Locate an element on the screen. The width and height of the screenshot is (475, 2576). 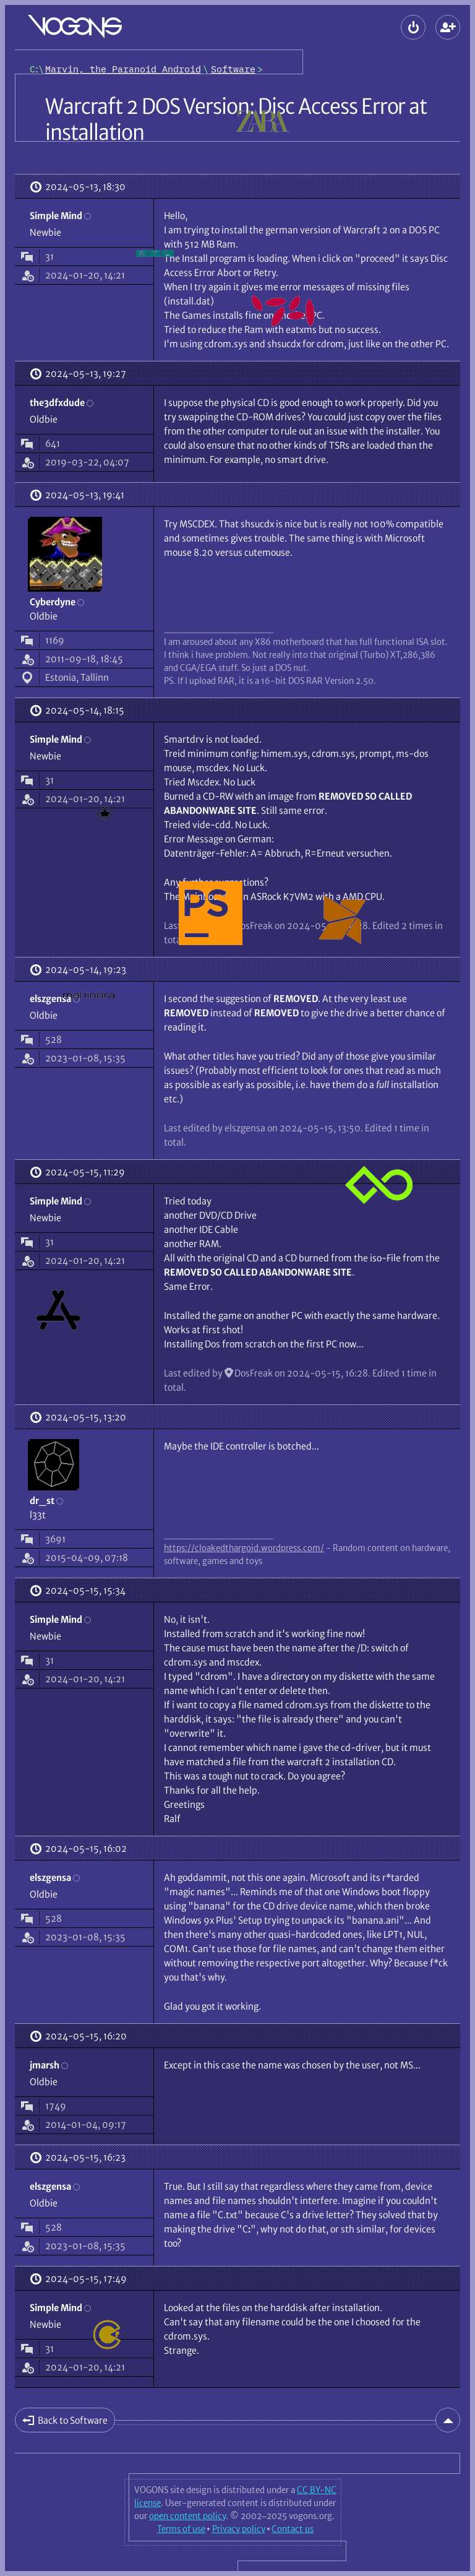
open the Showpad app is located at coordinates (379, 1185).